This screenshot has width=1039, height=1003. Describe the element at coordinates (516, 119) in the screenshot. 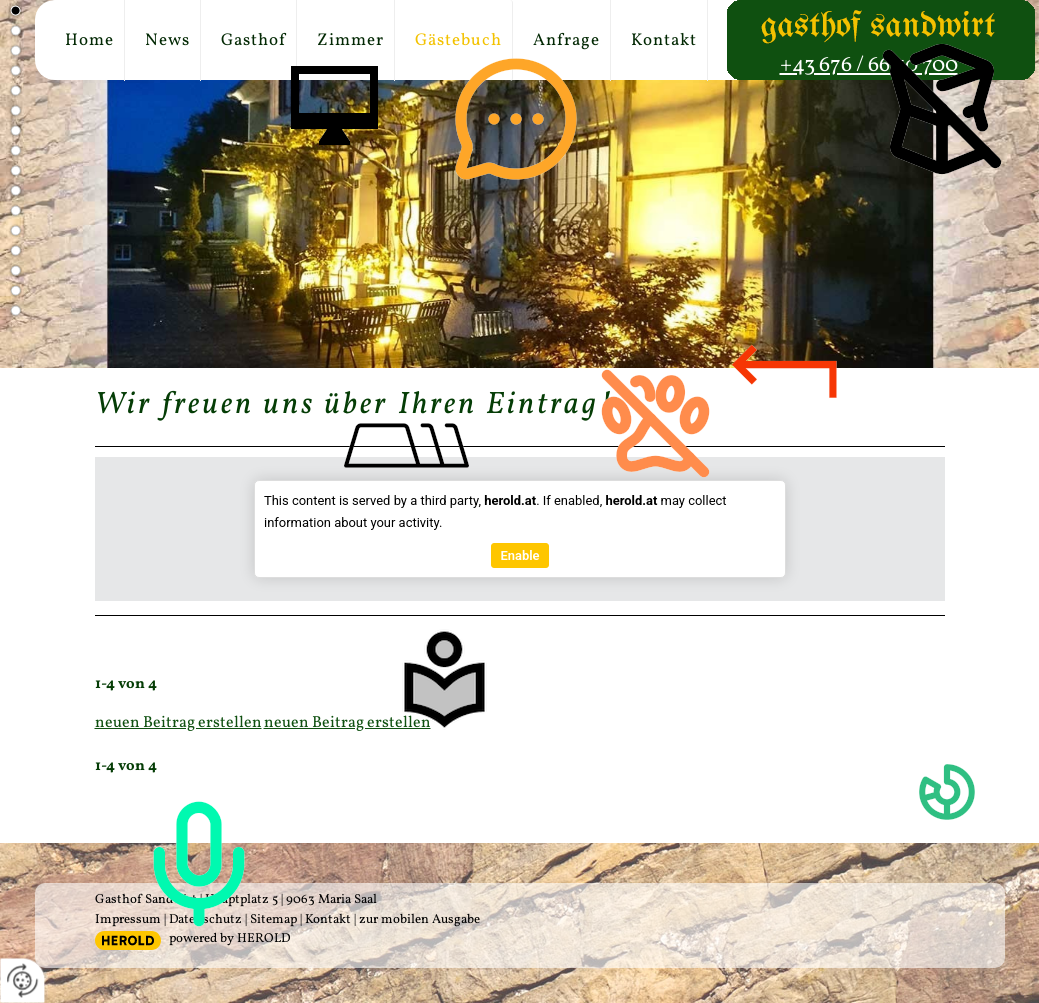

I see `open chat or messaging` at that location.